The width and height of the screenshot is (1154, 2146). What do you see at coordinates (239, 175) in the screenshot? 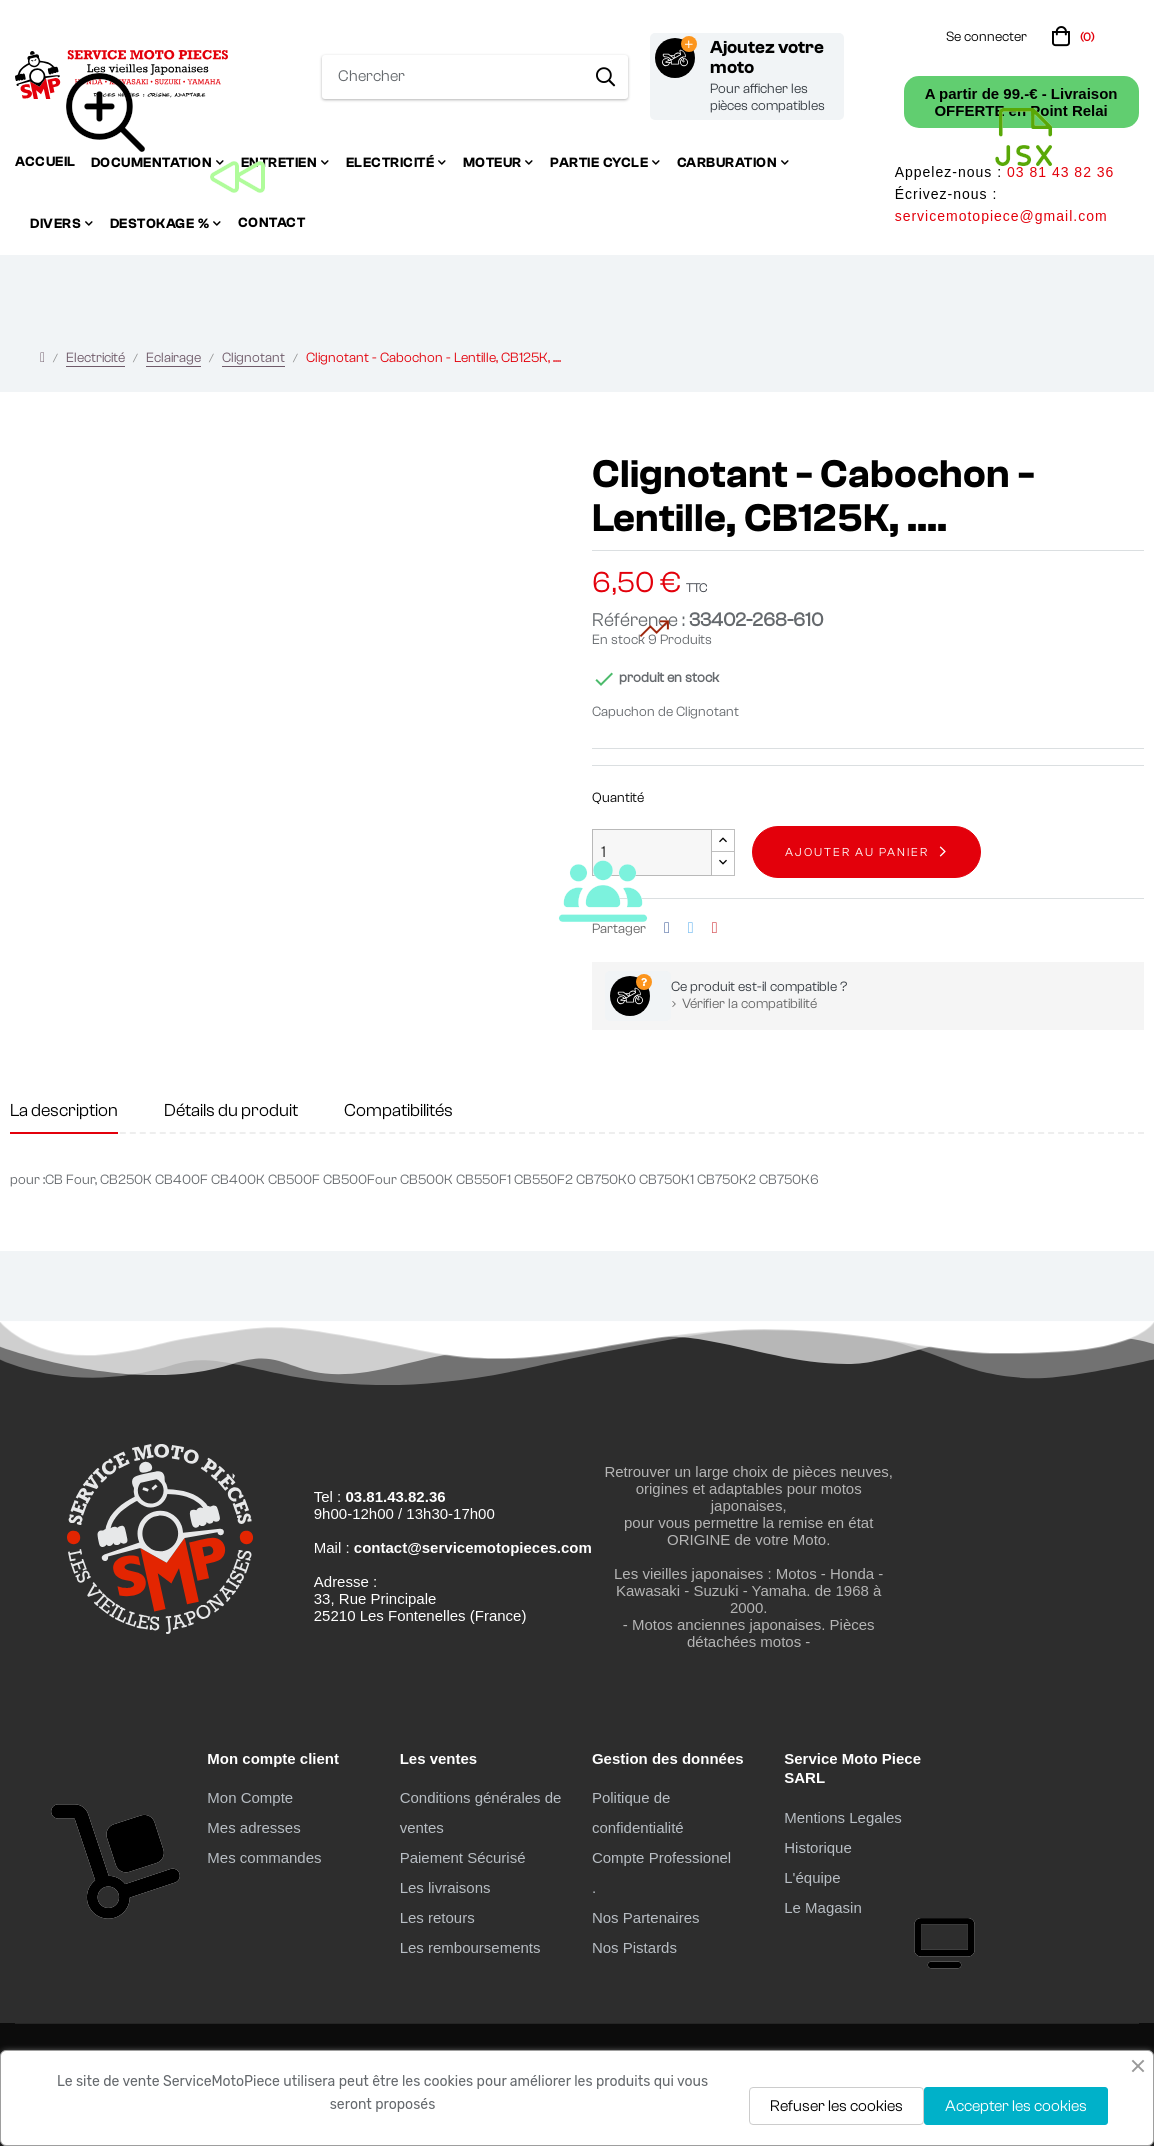
I see `rewind or skip to previous track` at bounding box center [239, 175].